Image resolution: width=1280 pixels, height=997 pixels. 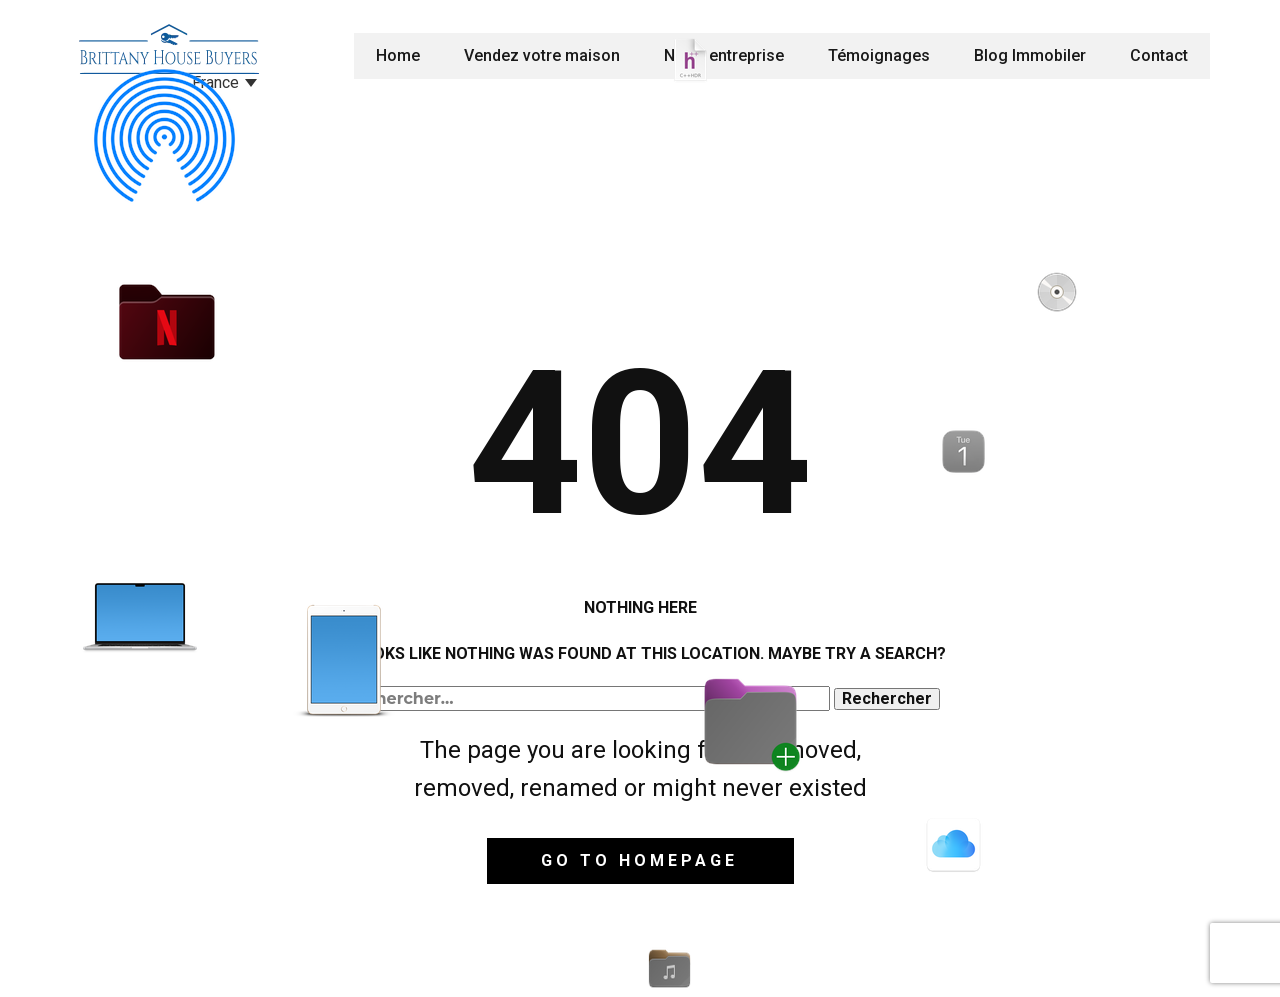 What do you see at coordinates (166, 324) in the screenshot?
I see `open folder containing netflix downloads or media` at bounding box center [166, 324].